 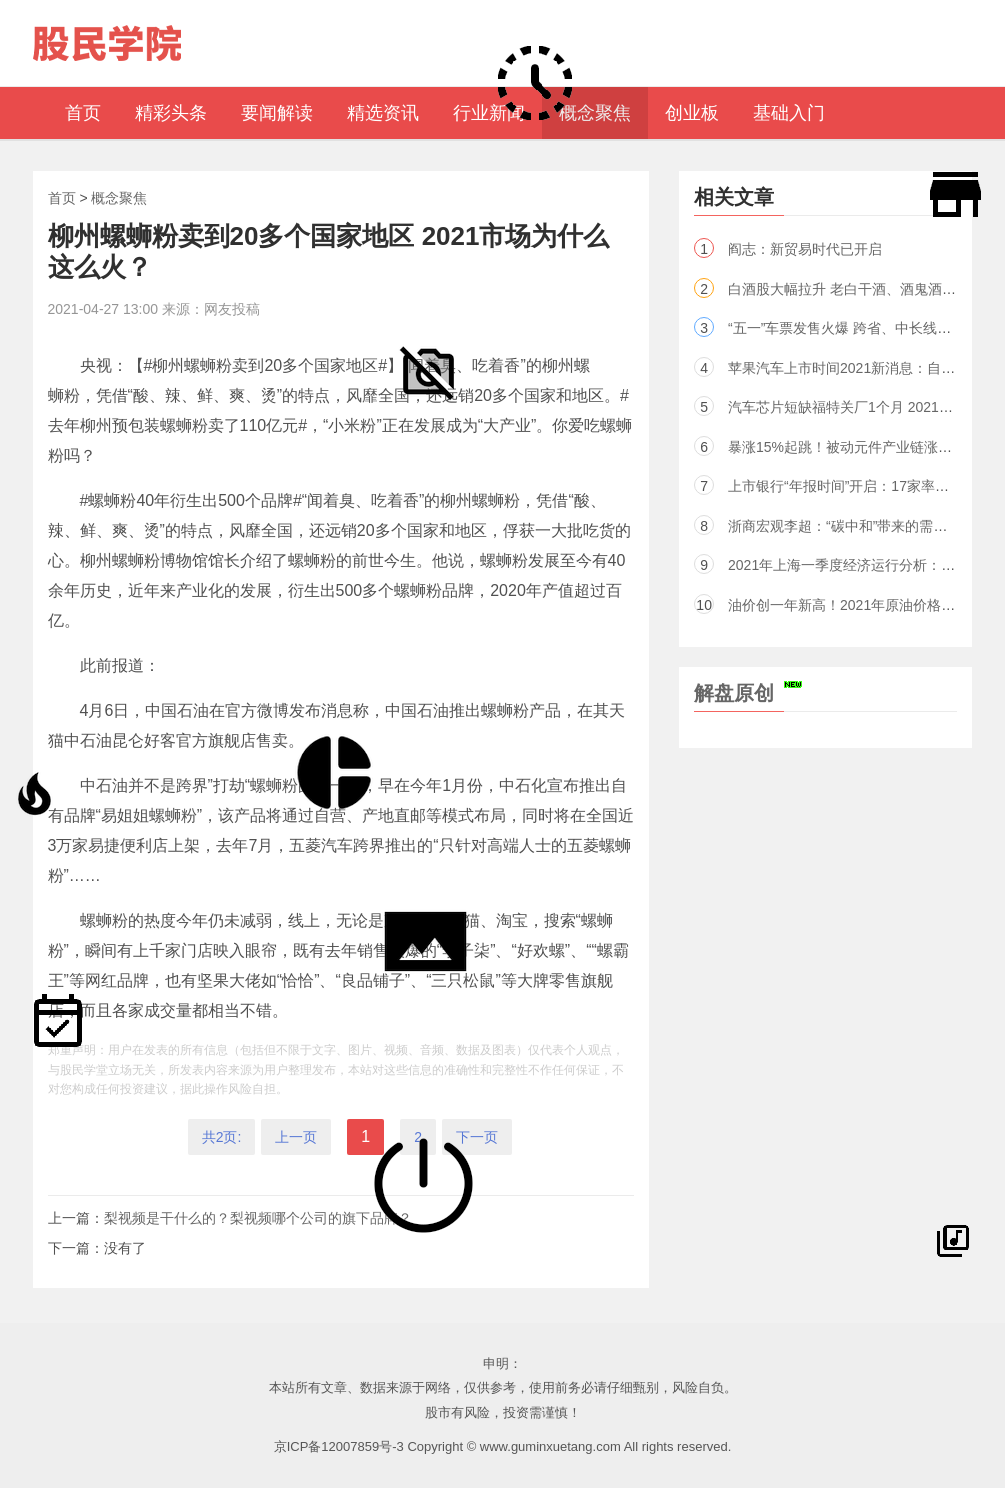 What do you see at coordinates (334, 772) in the screenshot?
I see `view analytics or statistics breakdown` at bounding box center [334, 772].